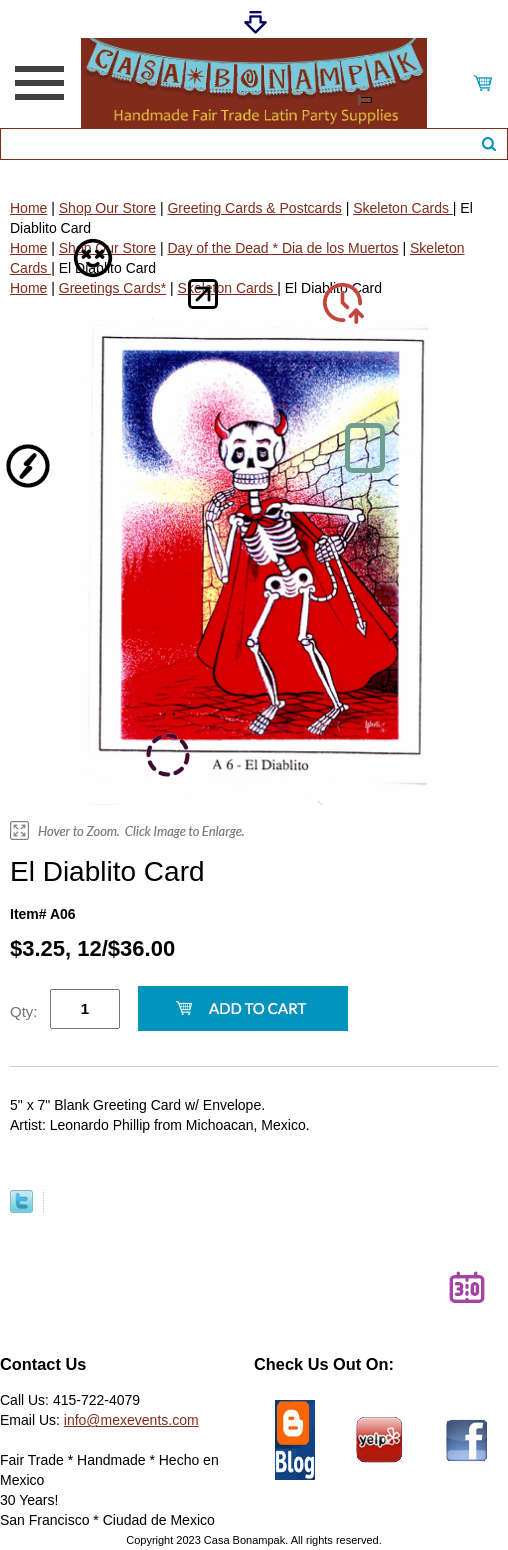 The image size is (508, 1550). Describe the element at coordinates (28, 466) in the screenshot. I see `socket.io library or real-time websocket connection` at that location.